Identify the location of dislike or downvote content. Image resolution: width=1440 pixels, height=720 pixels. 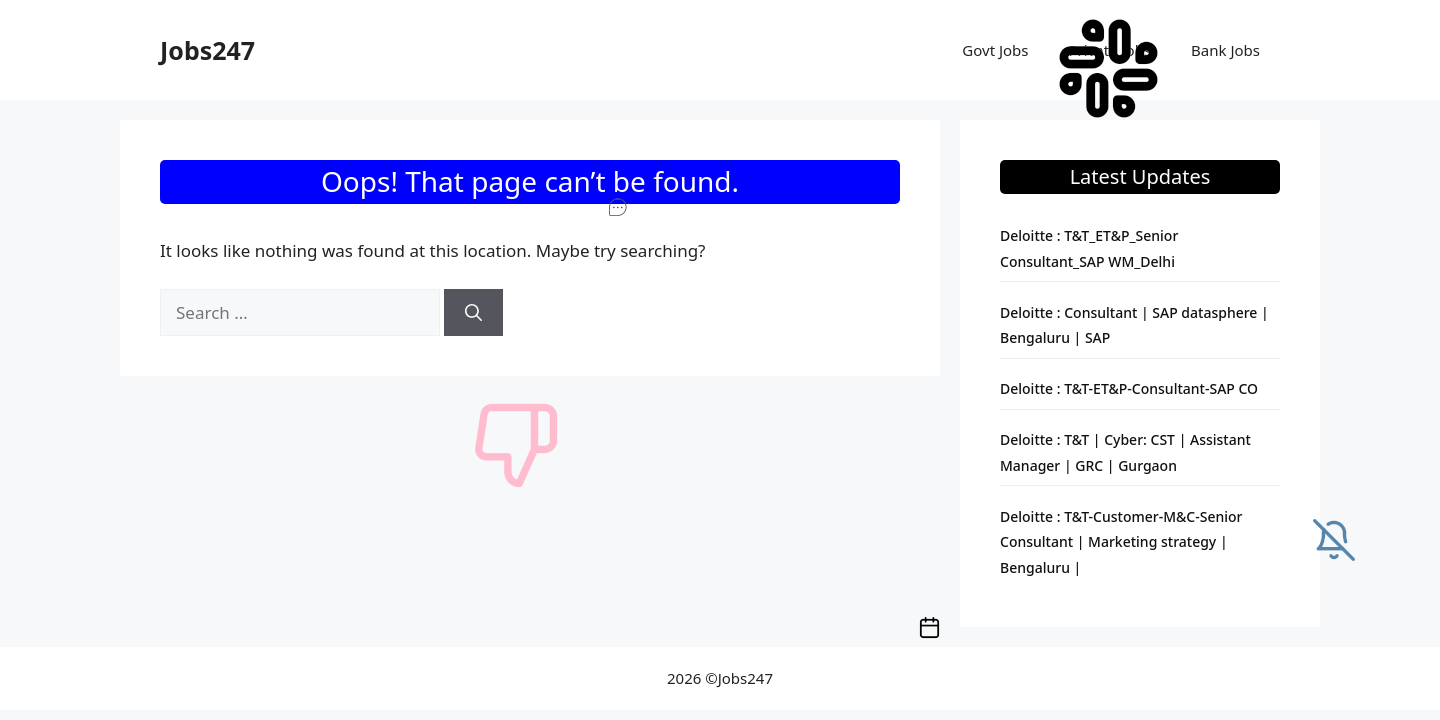
(515, 445).